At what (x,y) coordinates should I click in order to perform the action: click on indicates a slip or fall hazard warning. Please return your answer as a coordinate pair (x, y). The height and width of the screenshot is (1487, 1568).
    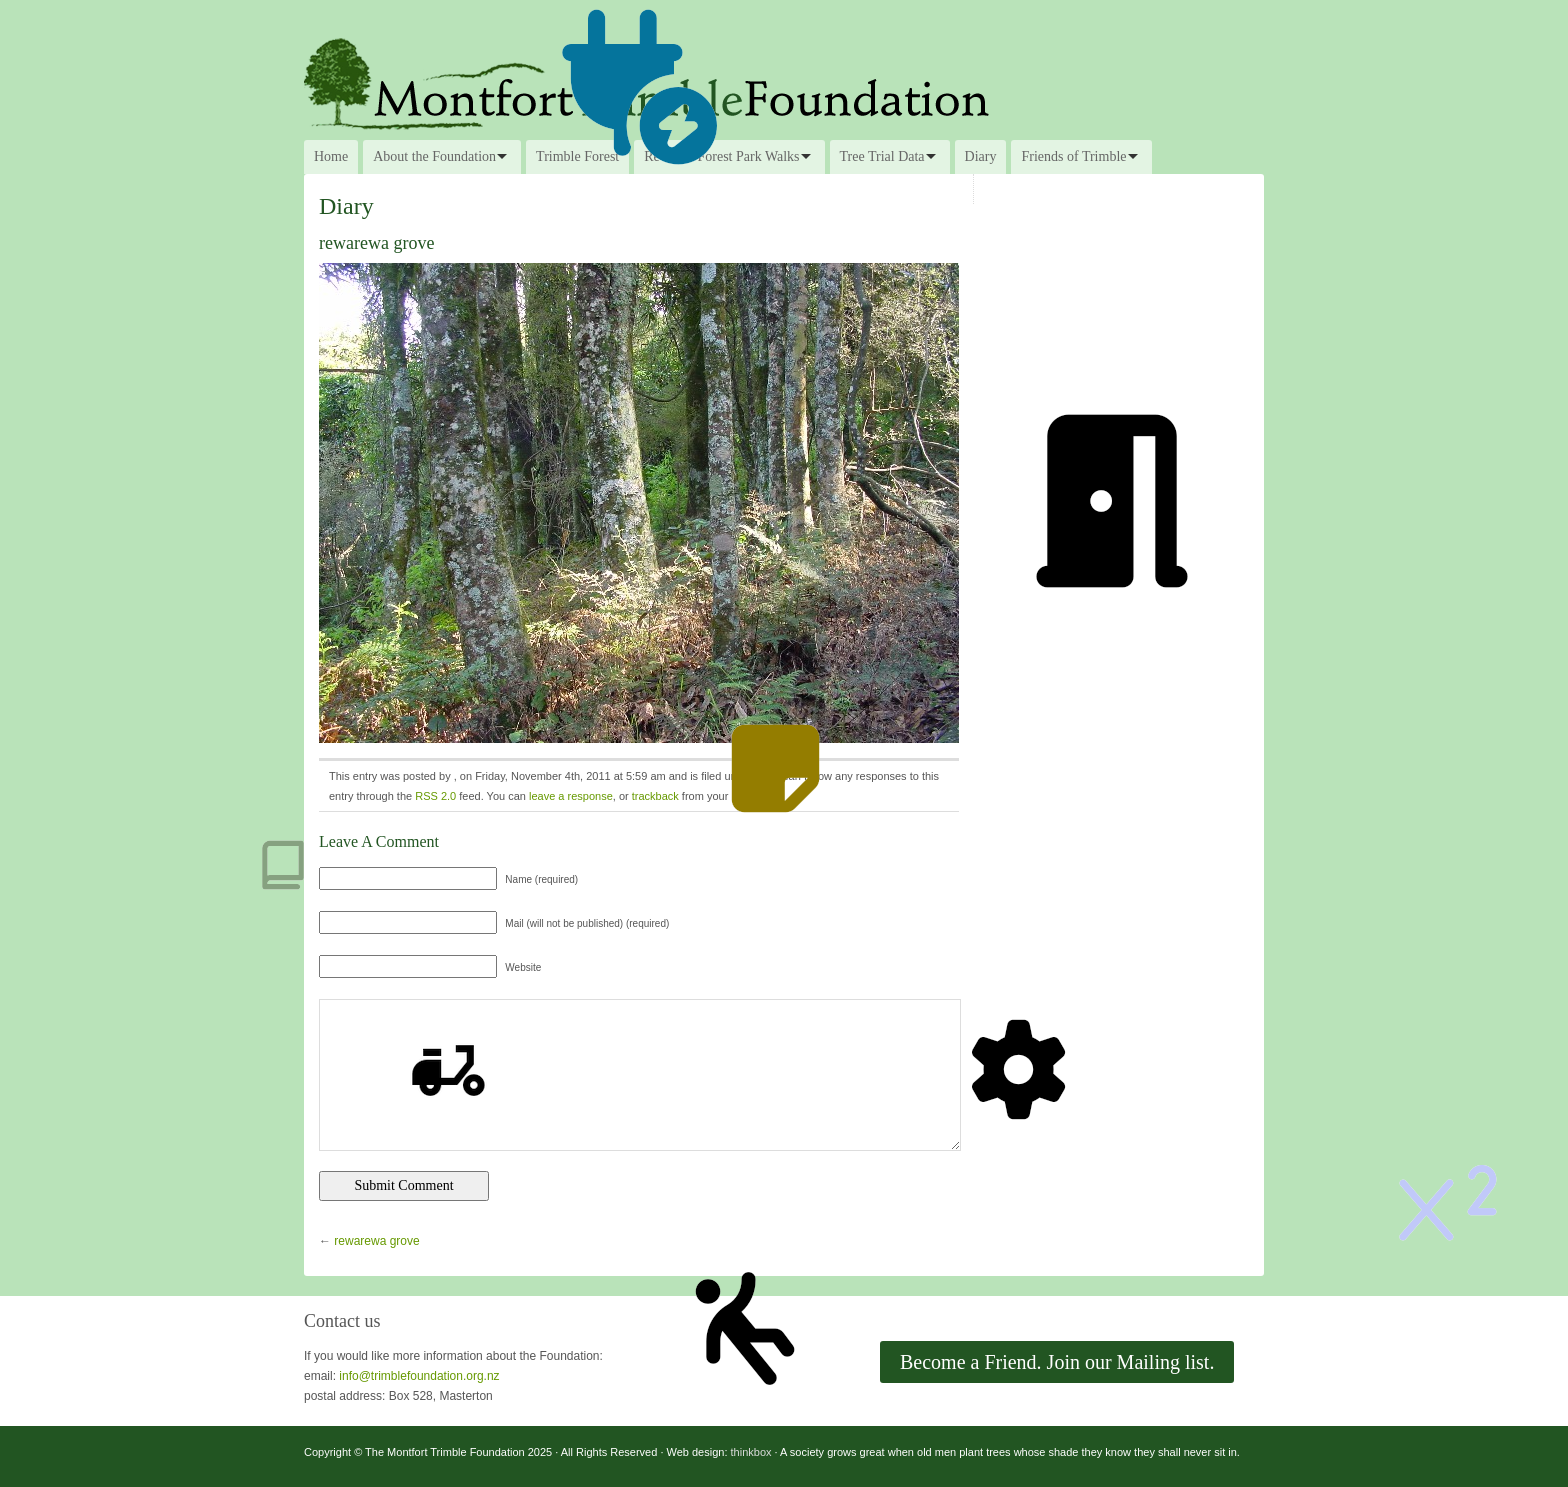
    Looking at the image, I should click on (741, 1328).